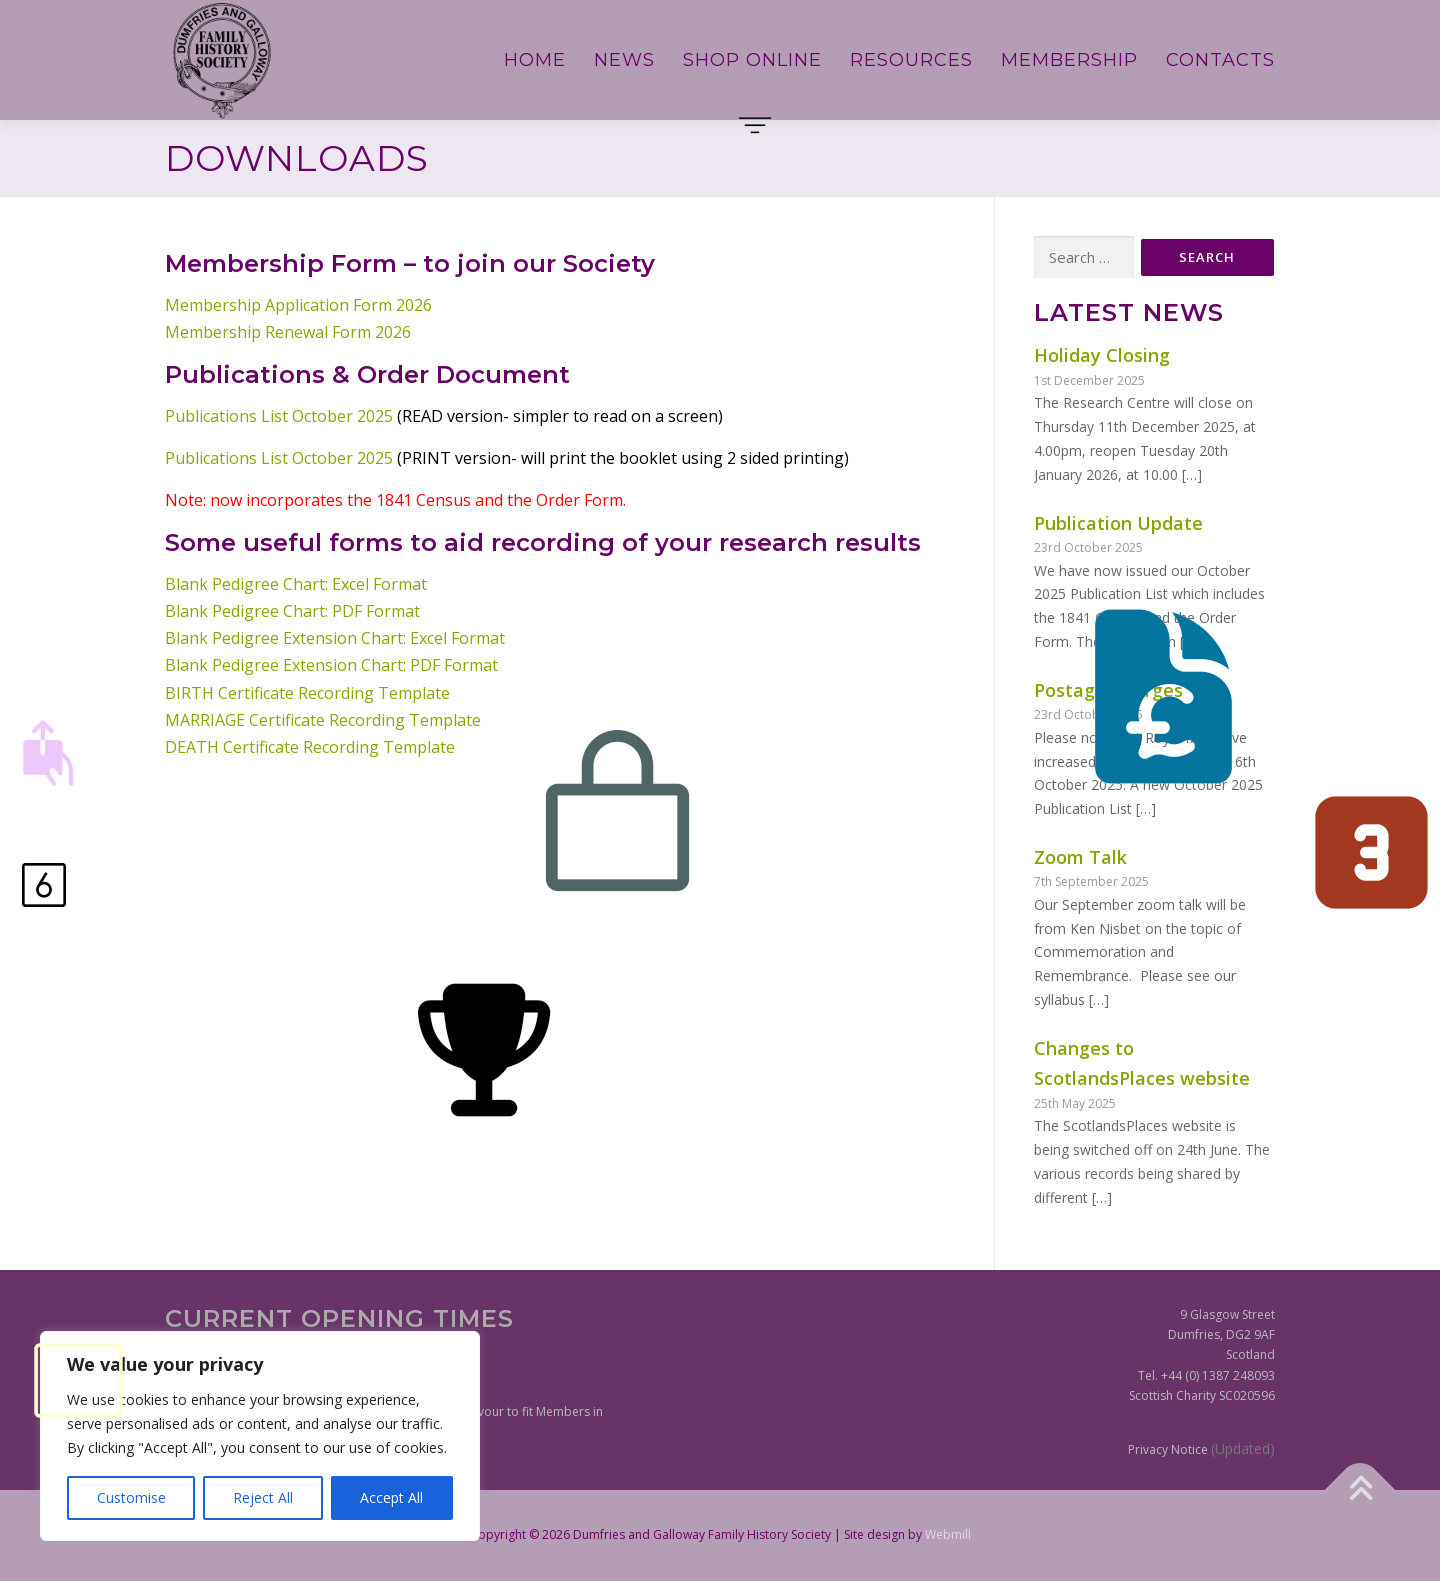 The image size is (1440, 1581). Describe the element at coordinates (1371, 852) in the screenshot. I see `indicates step 3 in a multi-step process` at that location.